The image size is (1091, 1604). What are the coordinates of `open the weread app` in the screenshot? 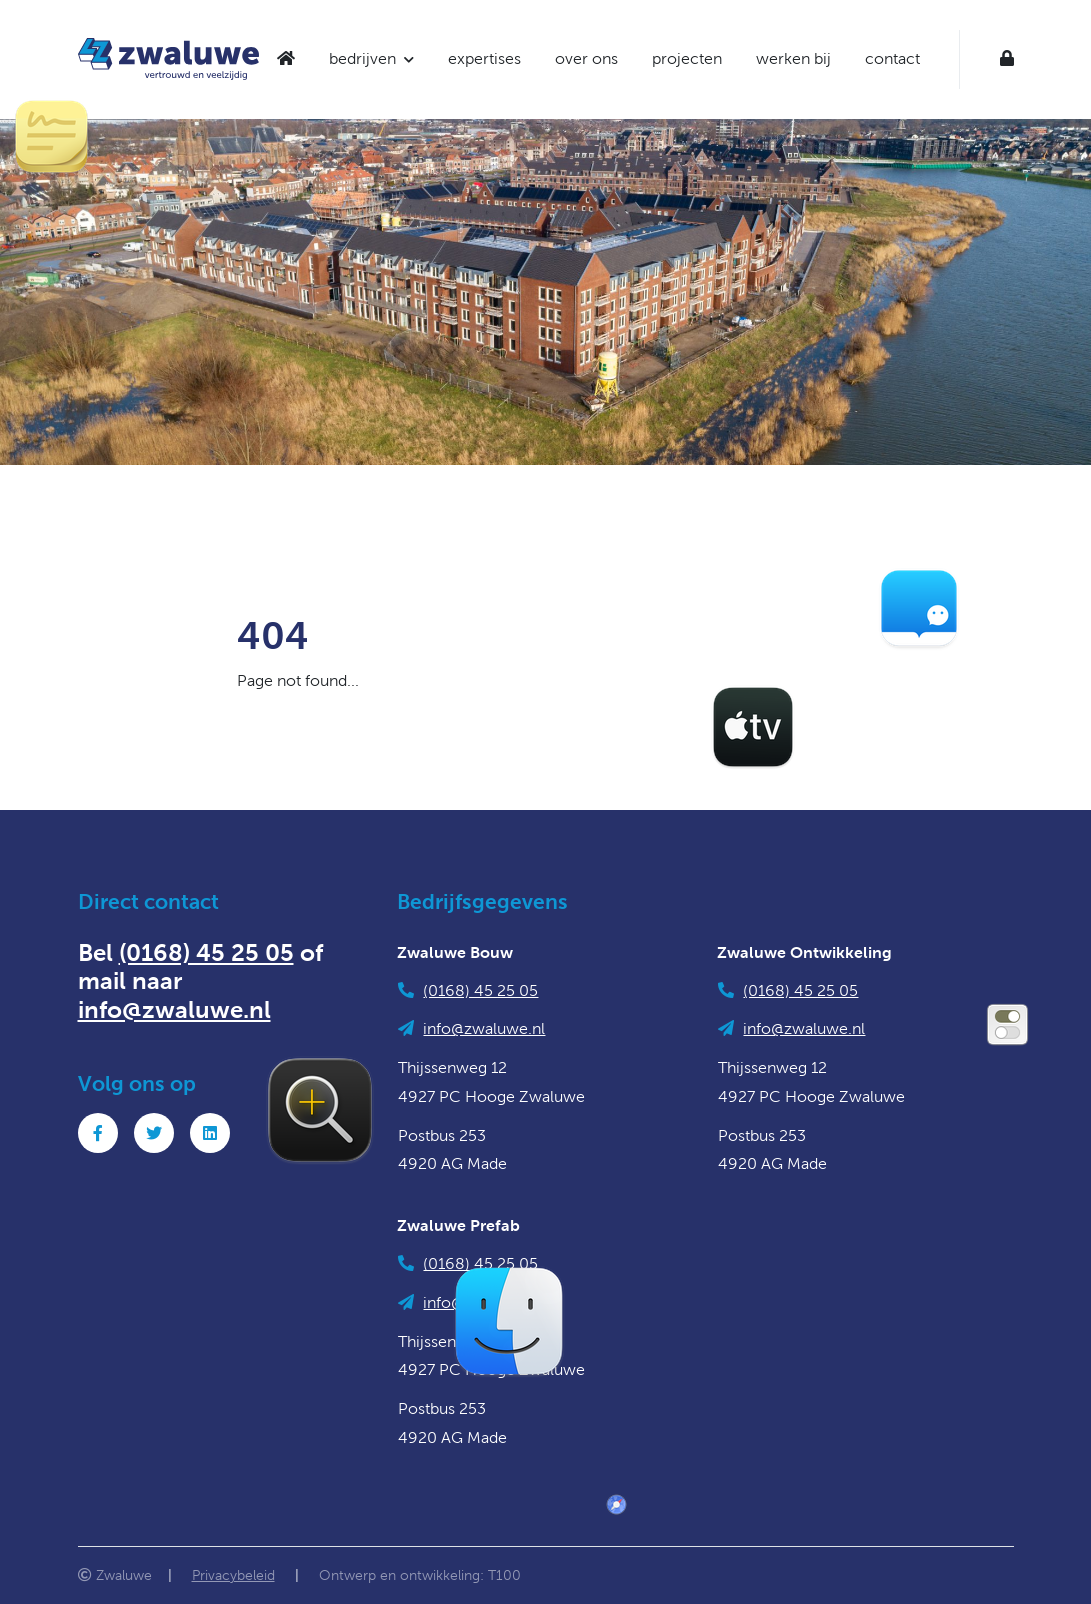 It's located at (919, 608).